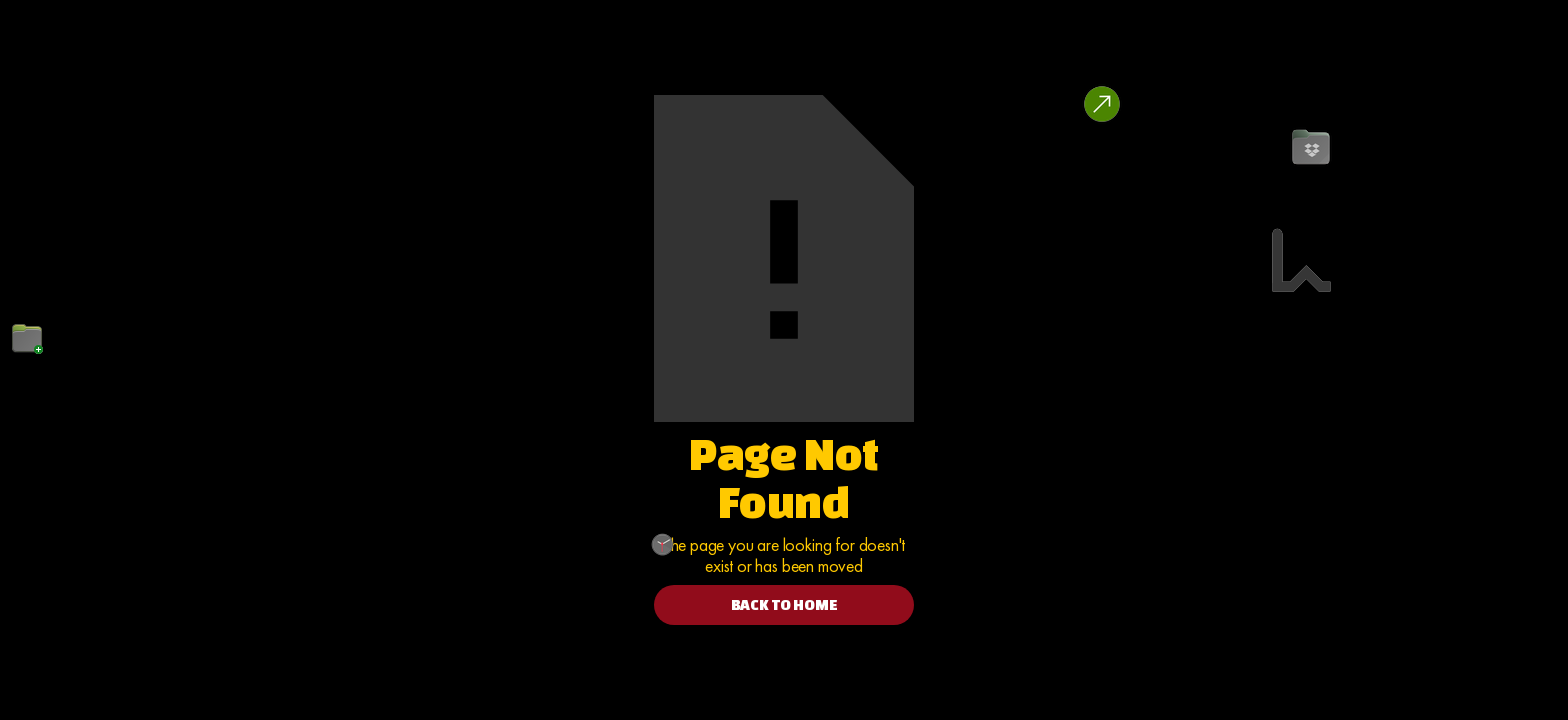 This screenshot has width=1568, height=720. Describe the element at coordinates (1311, 147) in the screenshot. I see `open your dropbox folder` at that location.